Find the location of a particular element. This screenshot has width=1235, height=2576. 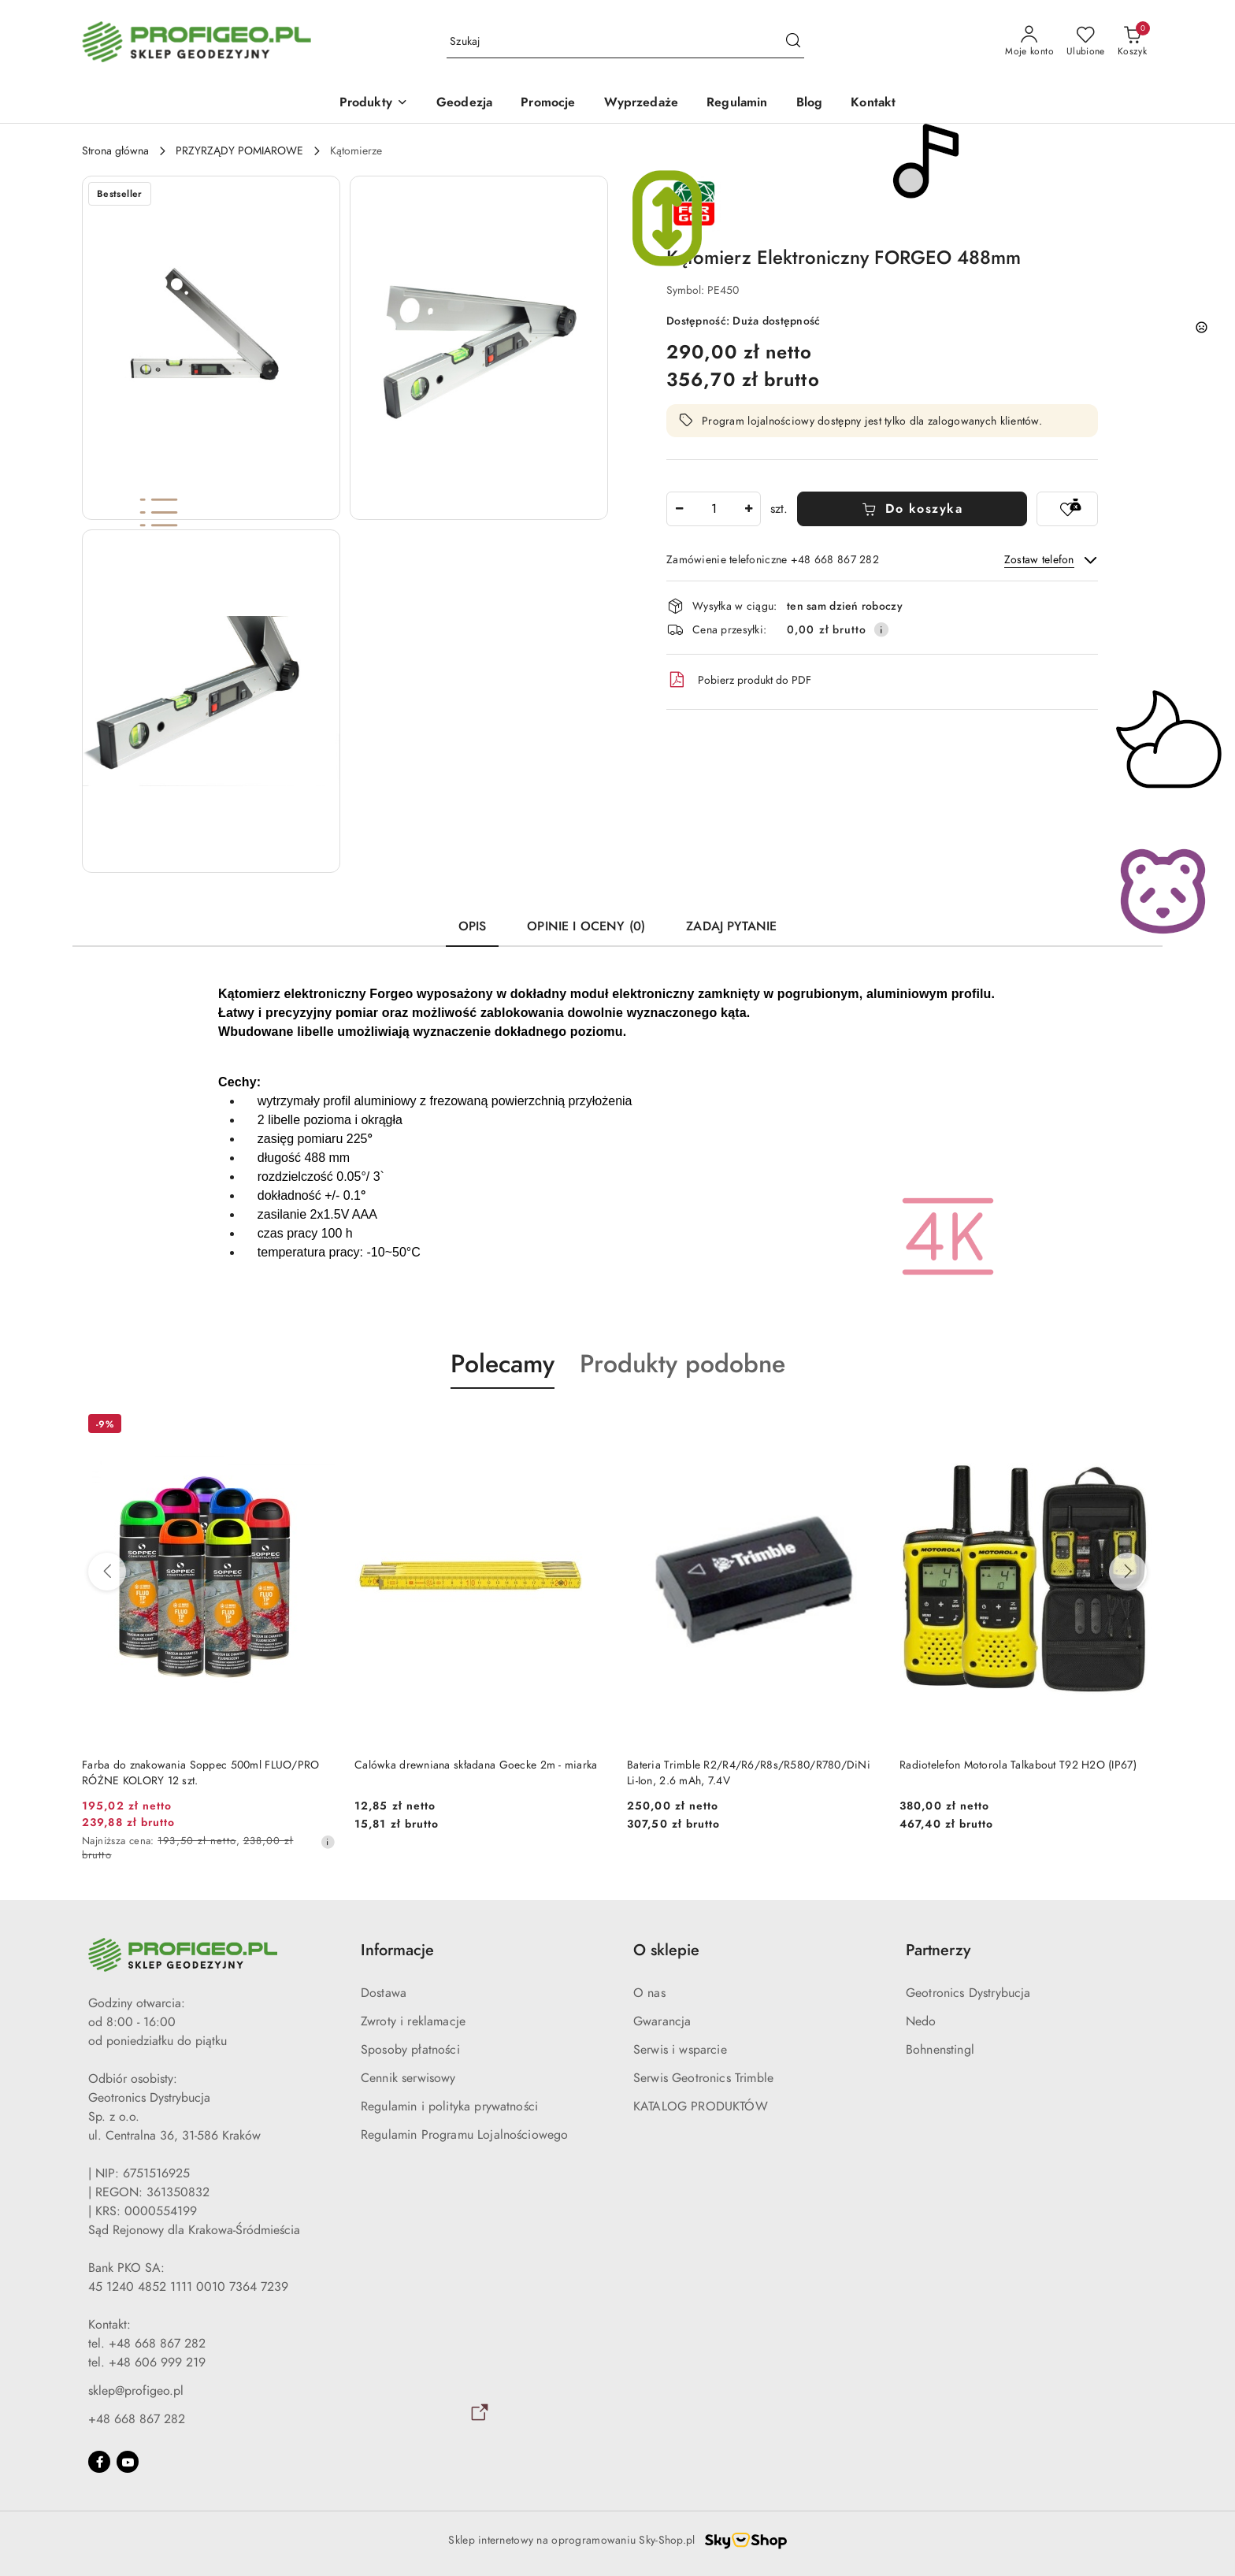

access music or audio player is located at coordinates (925, 159).